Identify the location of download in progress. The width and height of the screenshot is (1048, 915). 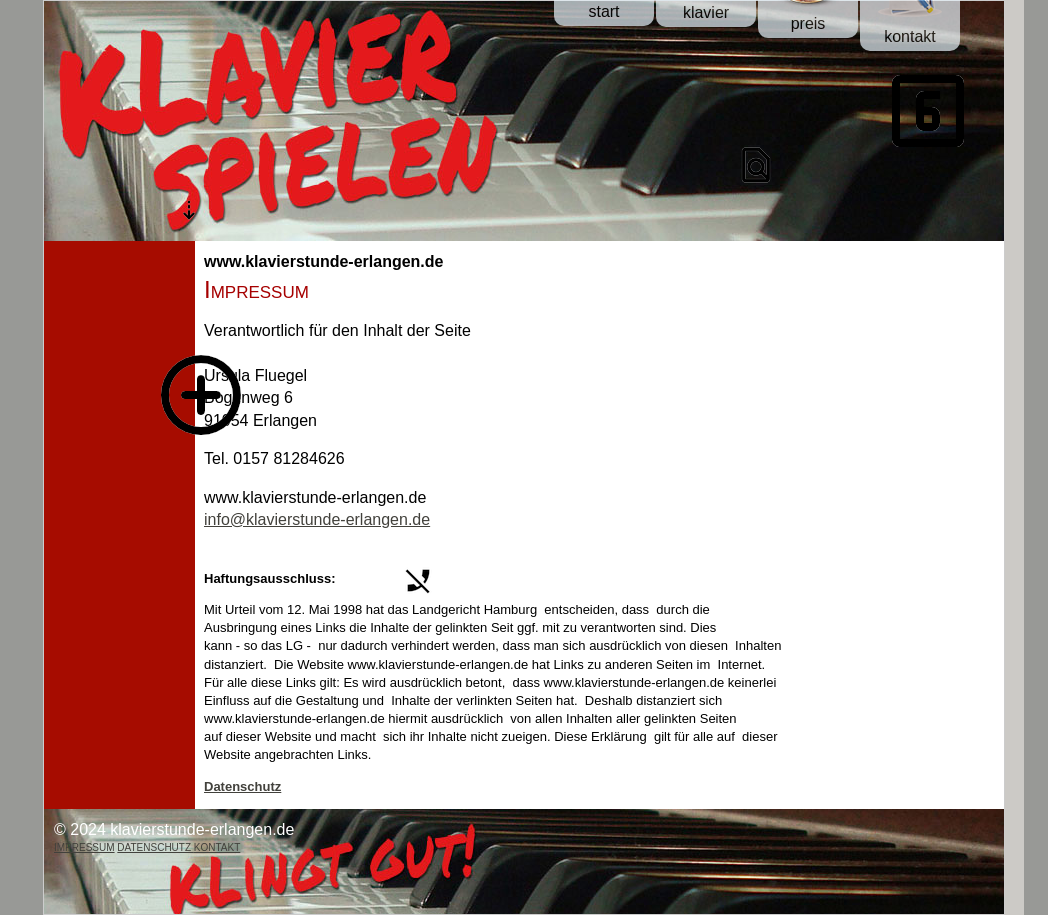
(189, 210).